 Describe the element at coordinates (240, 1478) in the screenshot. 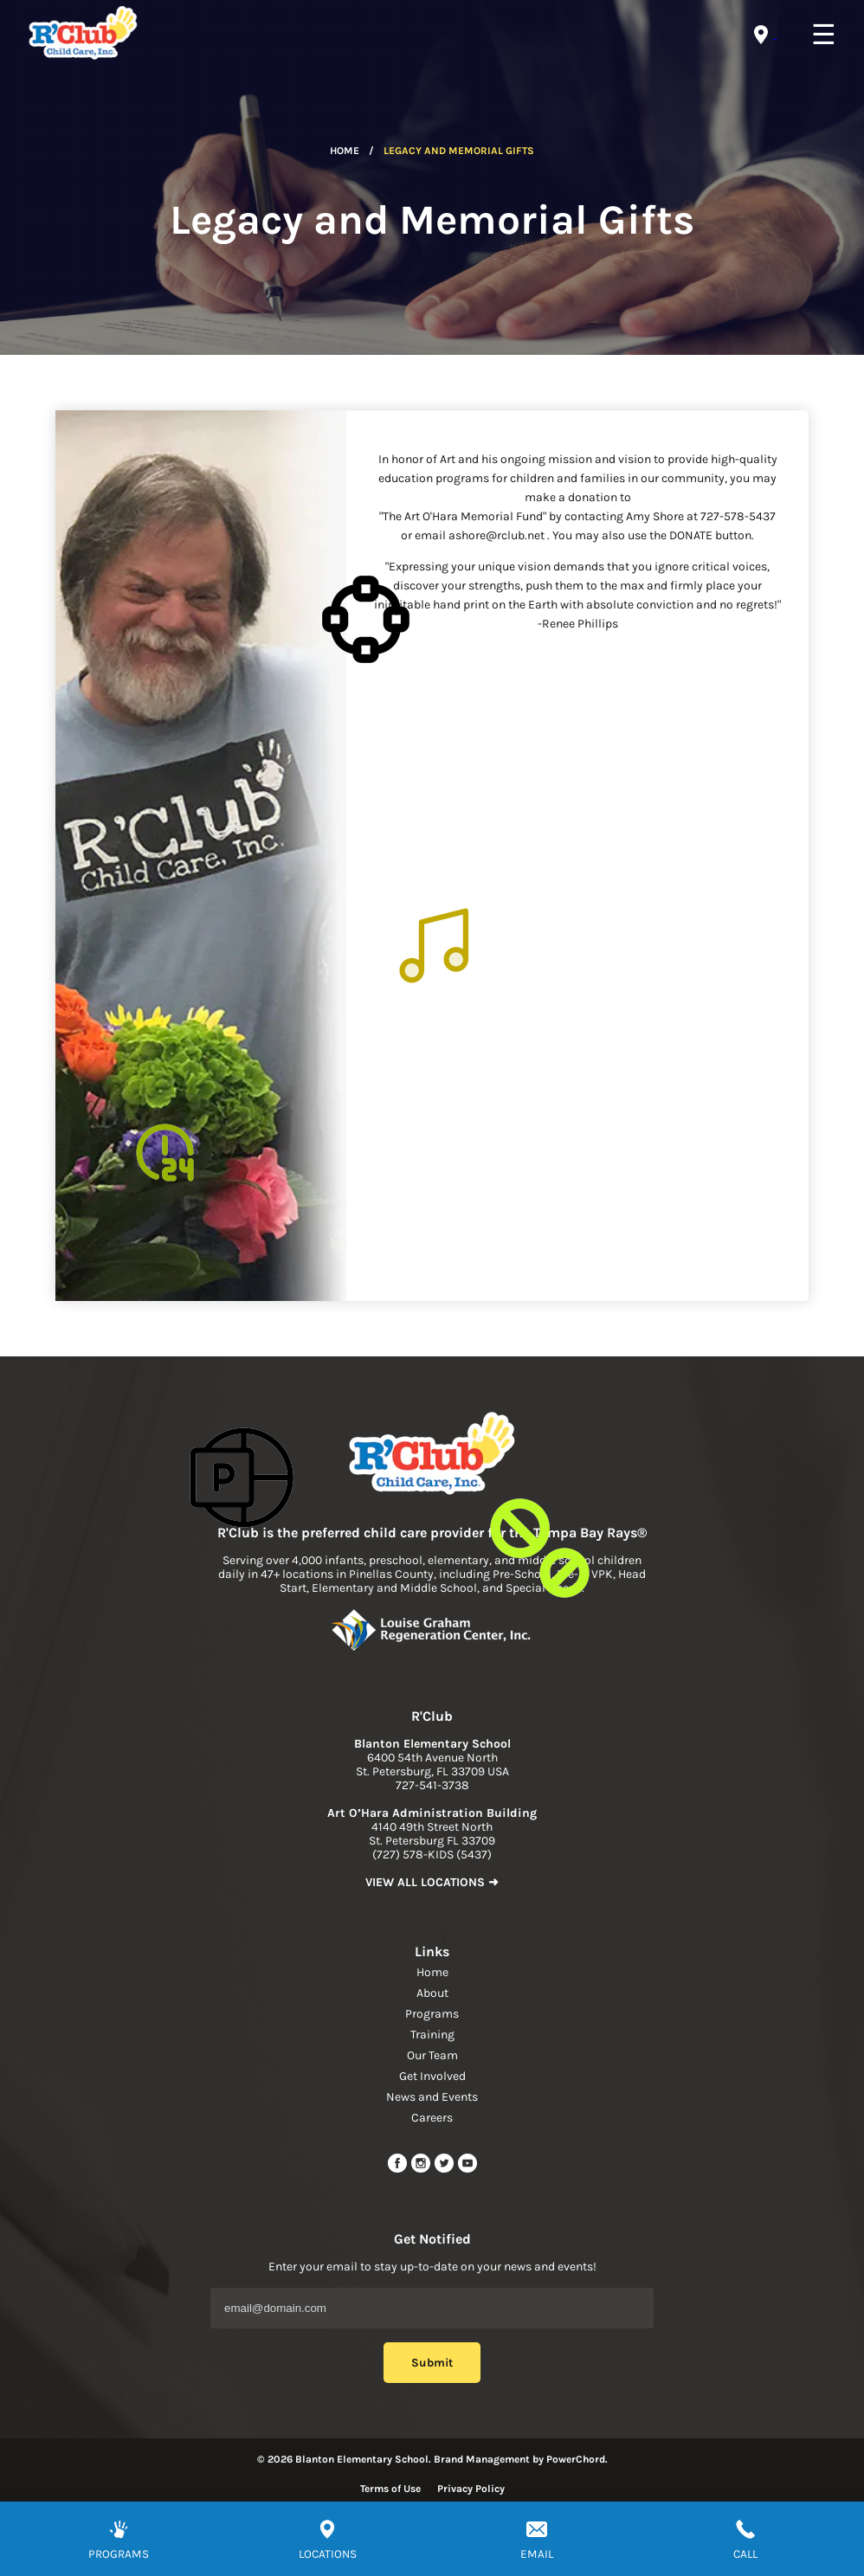

I see `open Microsoft PowerPoint` at that location.